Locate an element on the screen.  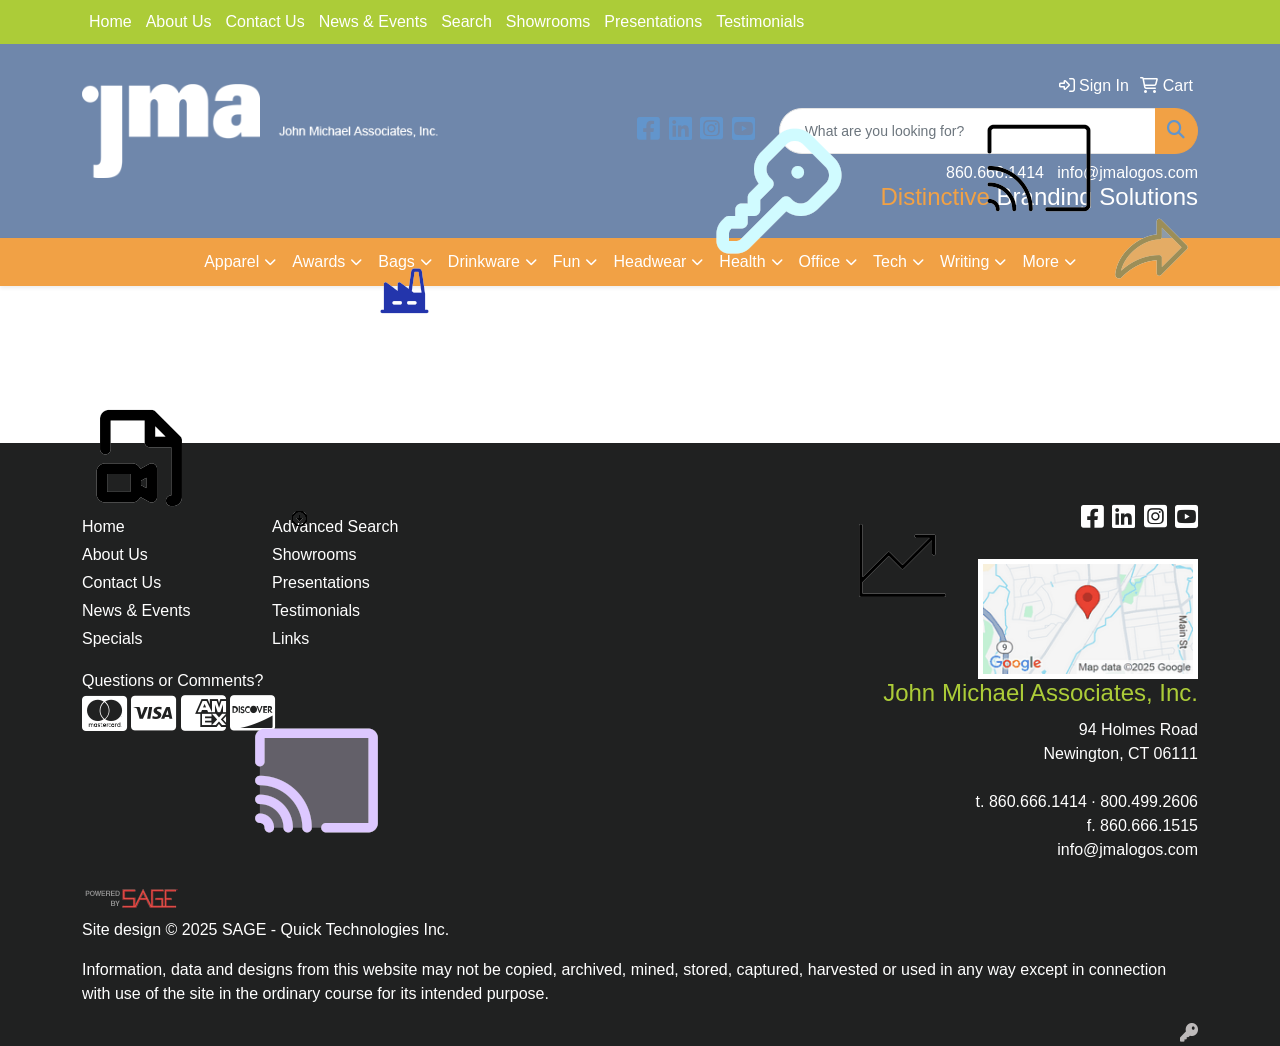
access security or authentication settings is located at coordinates (779, 191).